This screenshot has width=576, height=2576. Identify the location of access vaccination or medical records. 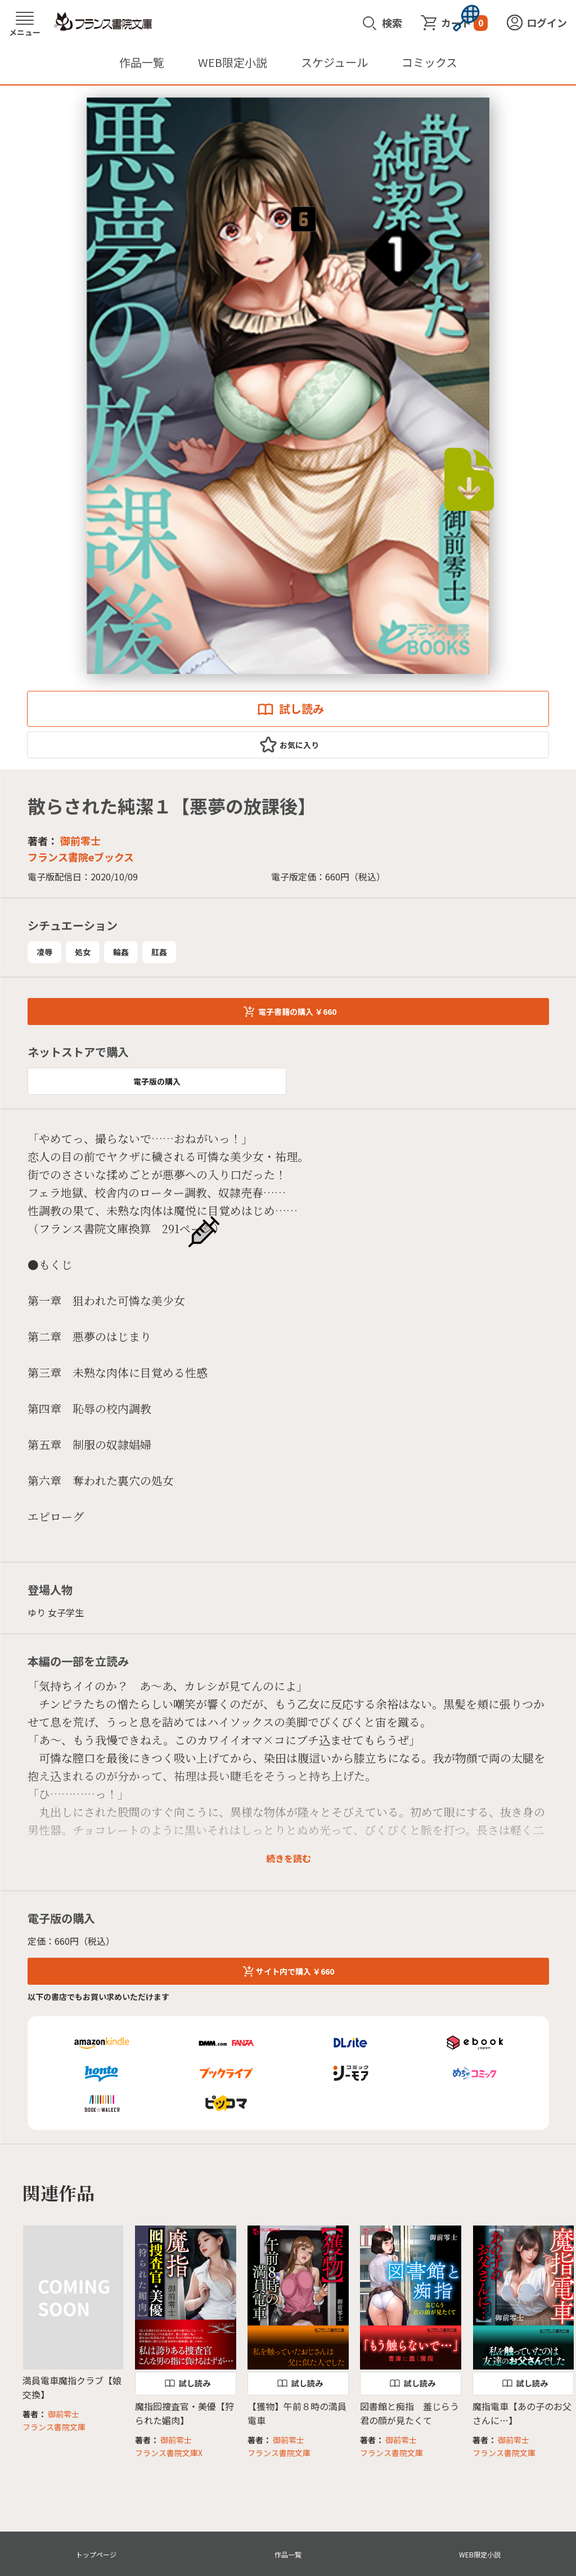
(204, 1231).